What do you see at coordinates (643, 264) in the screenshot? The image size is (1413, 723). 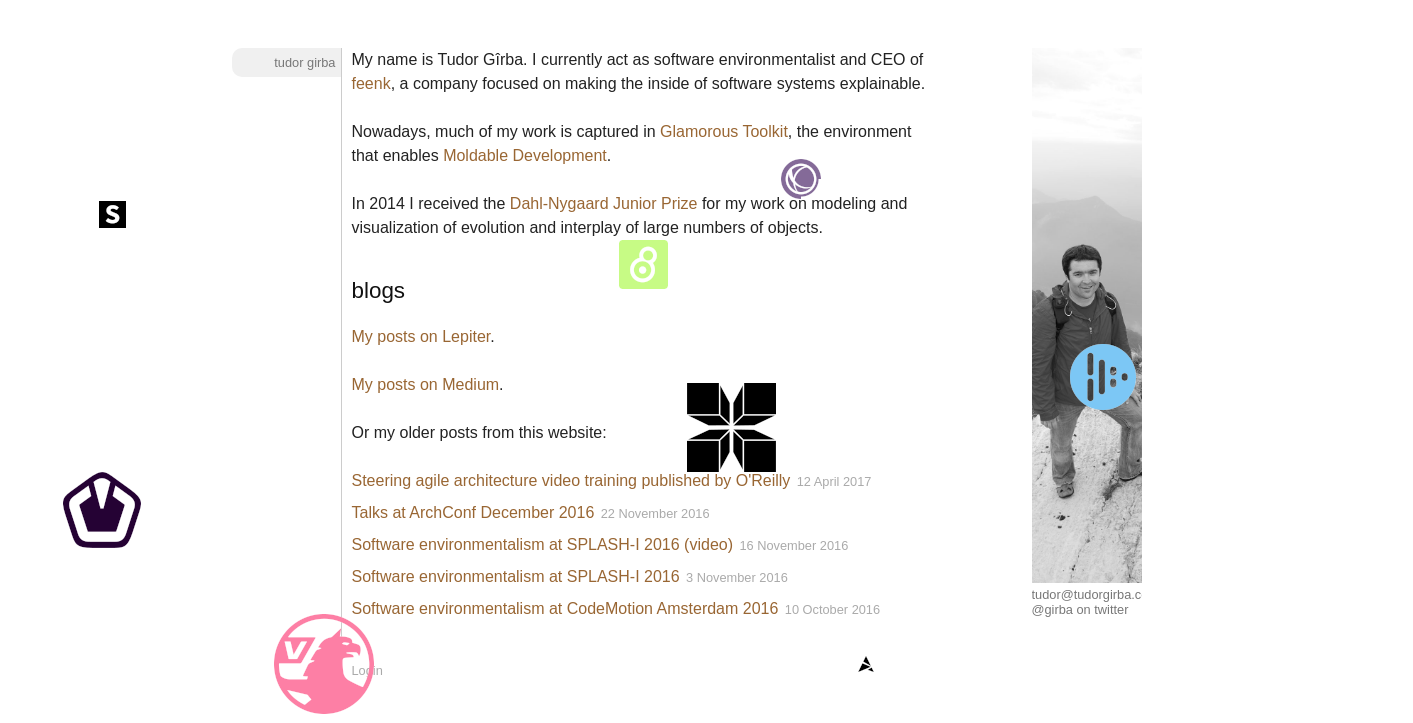 I see `open the Max streaming app` at bounding box center [643, 264].